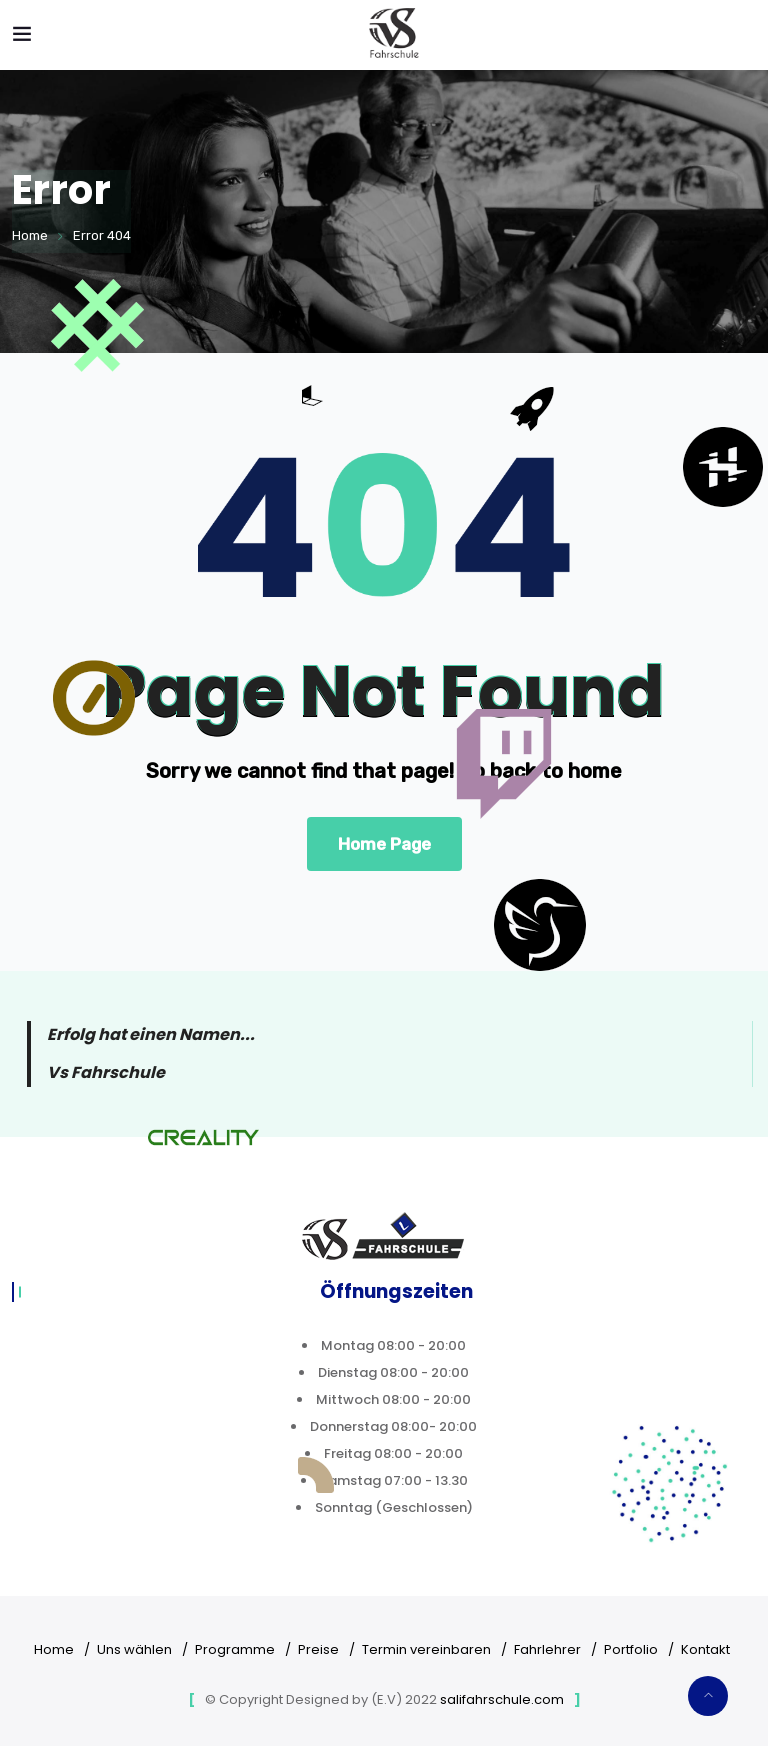 The width and height of the screenshot is (768, 1746). I want to click on visit hackster.io hardware community, so click(723, 467).